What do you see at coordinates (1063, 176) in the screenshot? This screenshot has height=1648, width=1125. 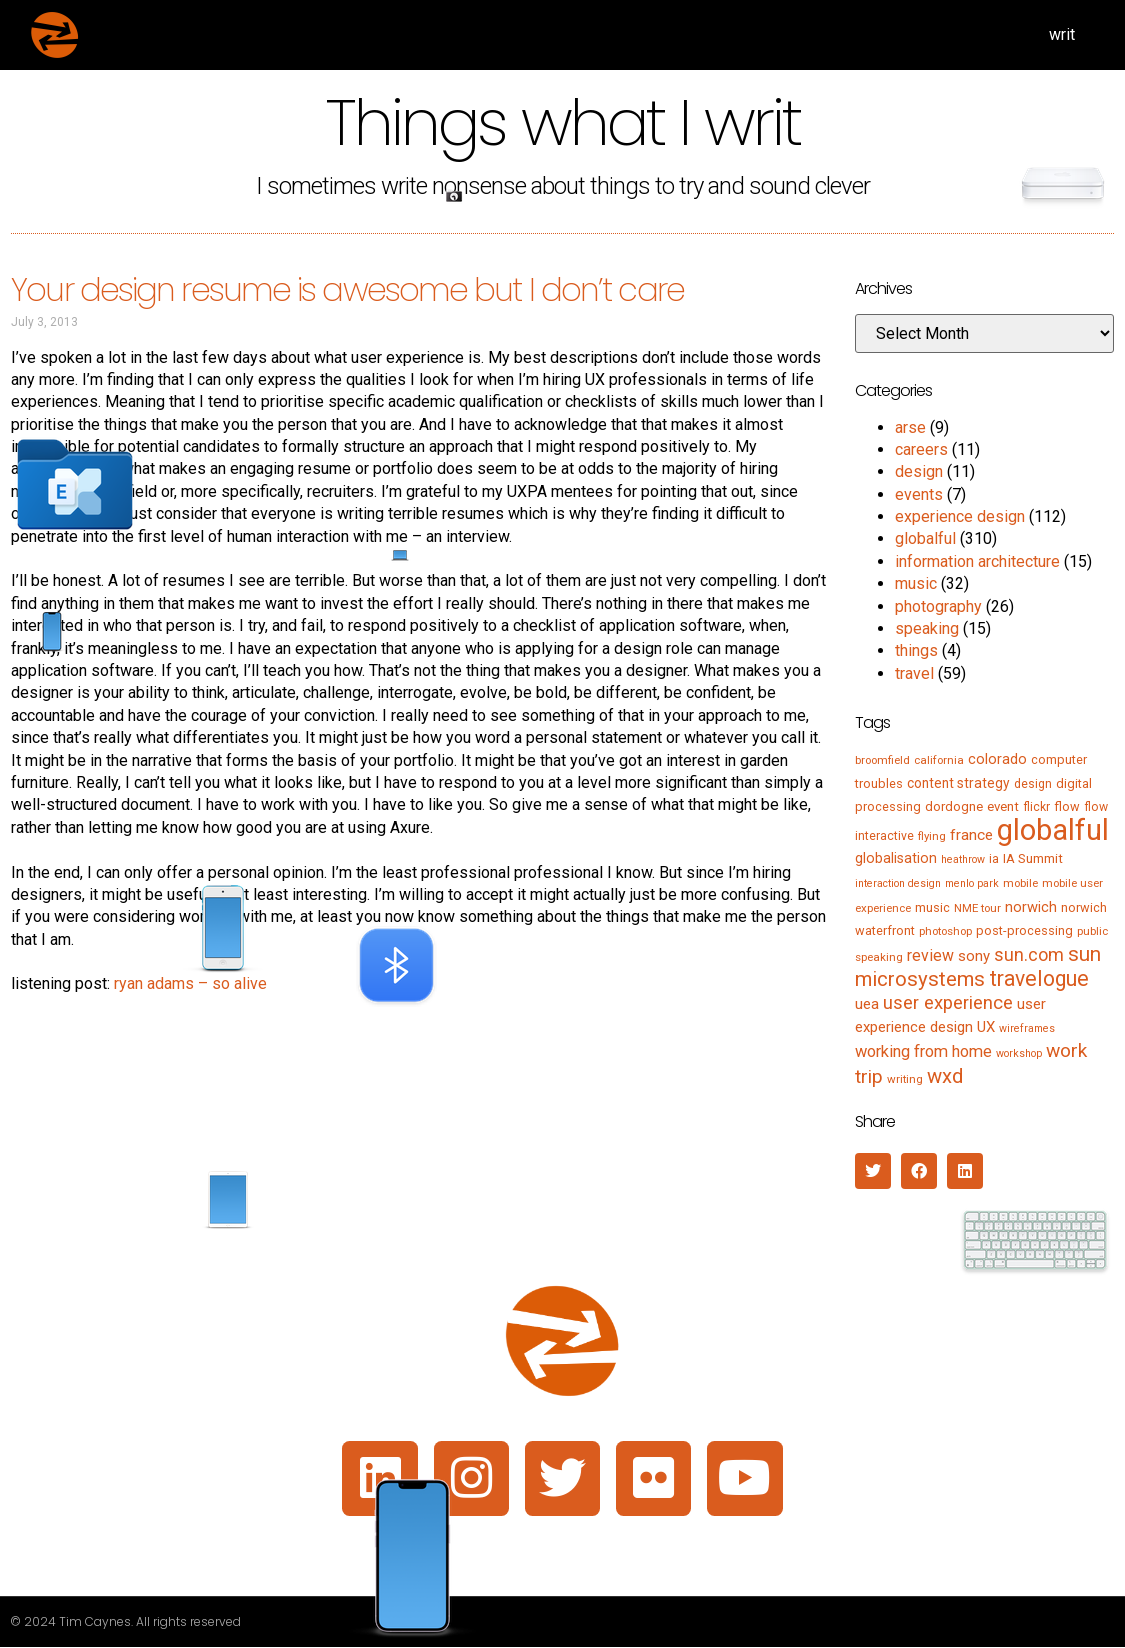 I see `access airport extreme router settings` at bounding box center [1063, 176].